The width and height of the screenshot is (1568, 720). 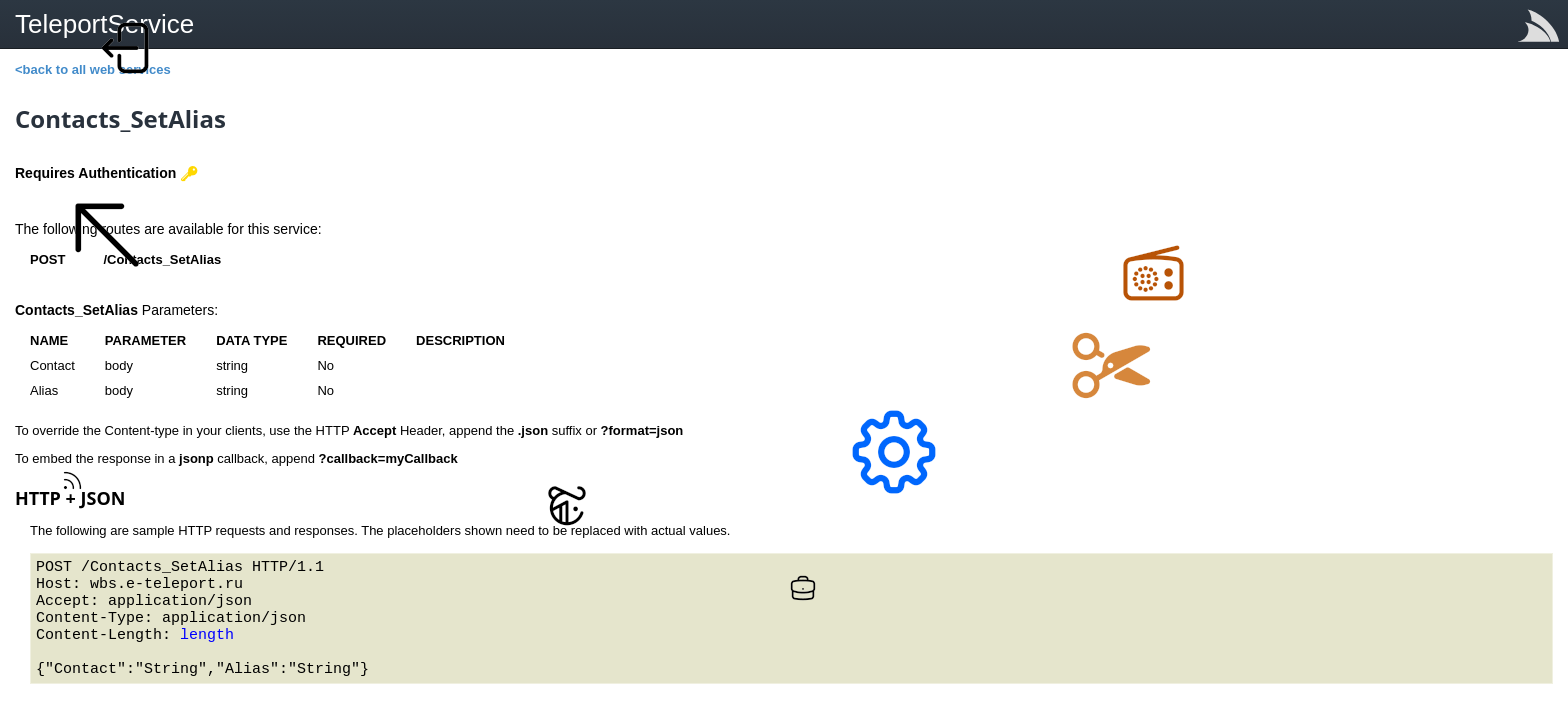 What do you see at coordinates (129, 48) in the screenshot?
I see `log out of your account` at bounding box center [129, 48].